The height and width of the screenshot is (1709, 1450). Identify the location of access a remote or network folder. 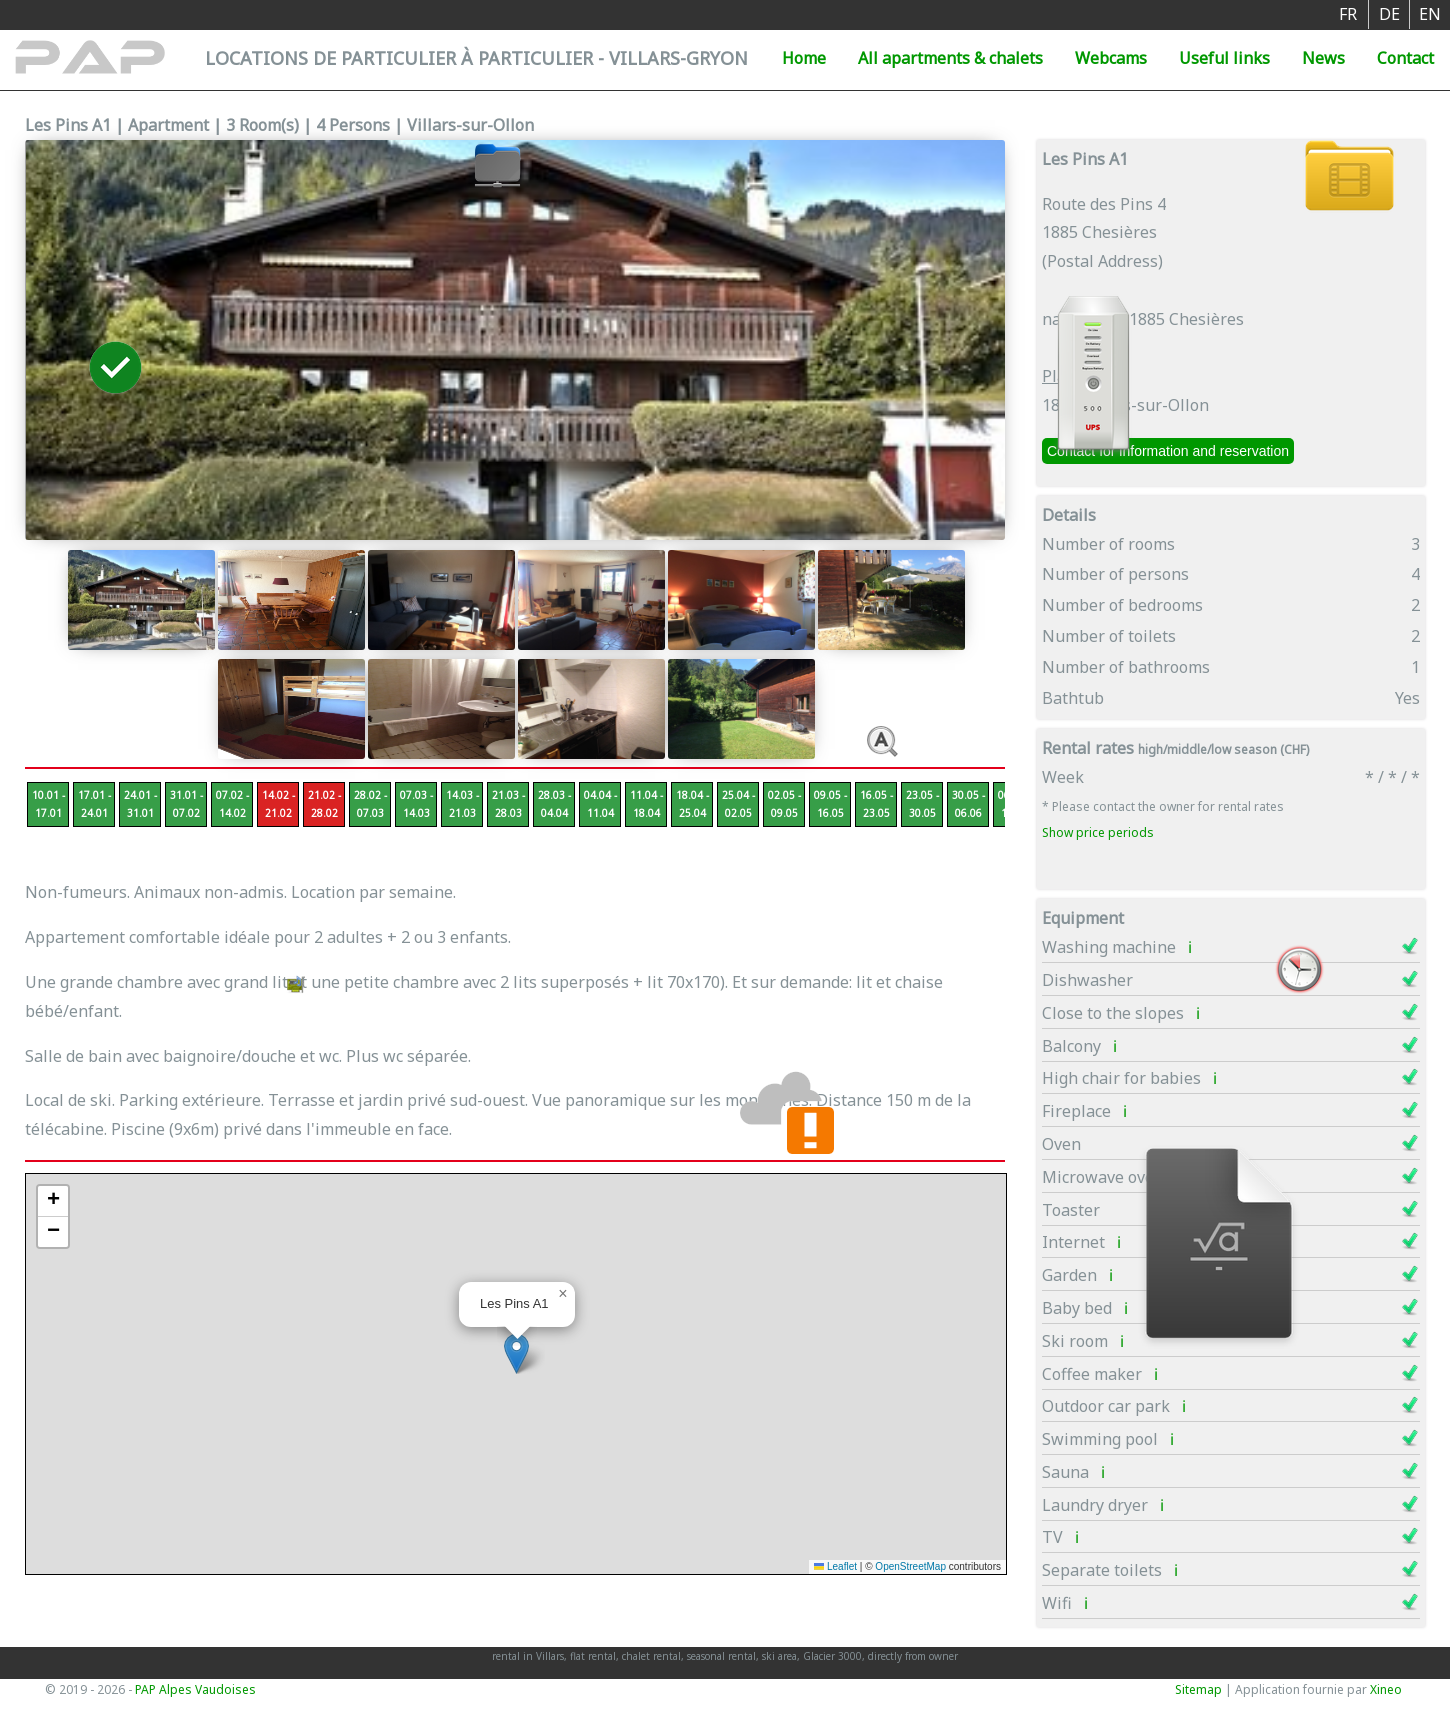
(497, 164).